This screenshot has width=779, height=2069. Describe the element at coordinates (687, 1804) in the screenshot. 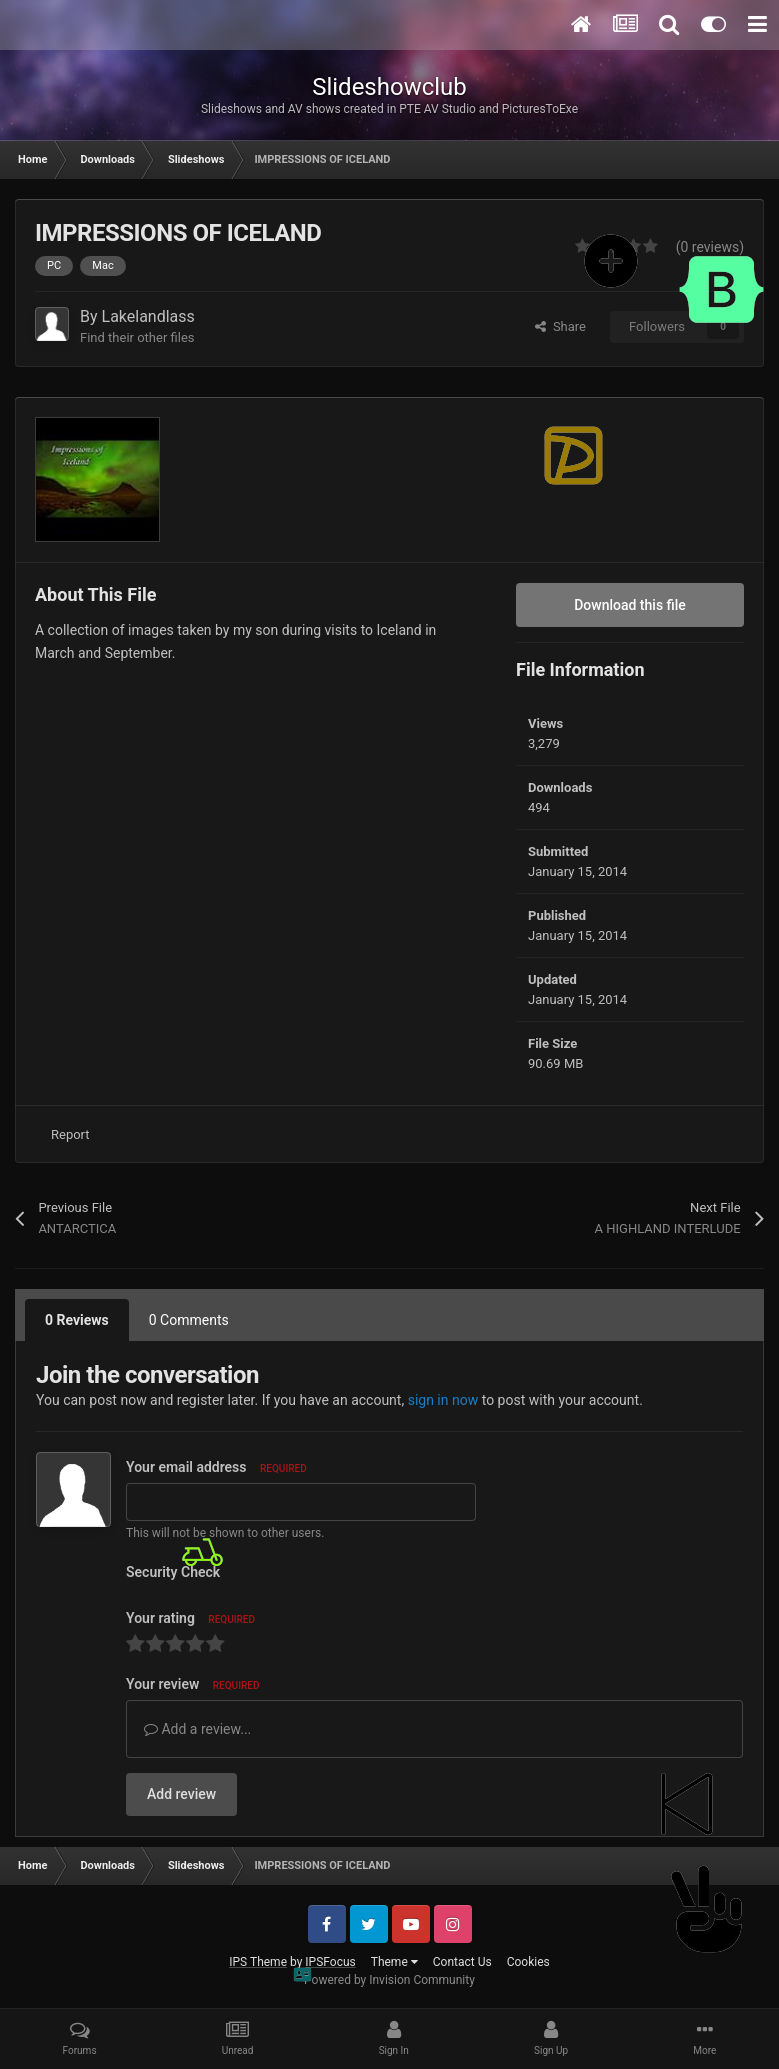

I see `skip to previous track` at that location.